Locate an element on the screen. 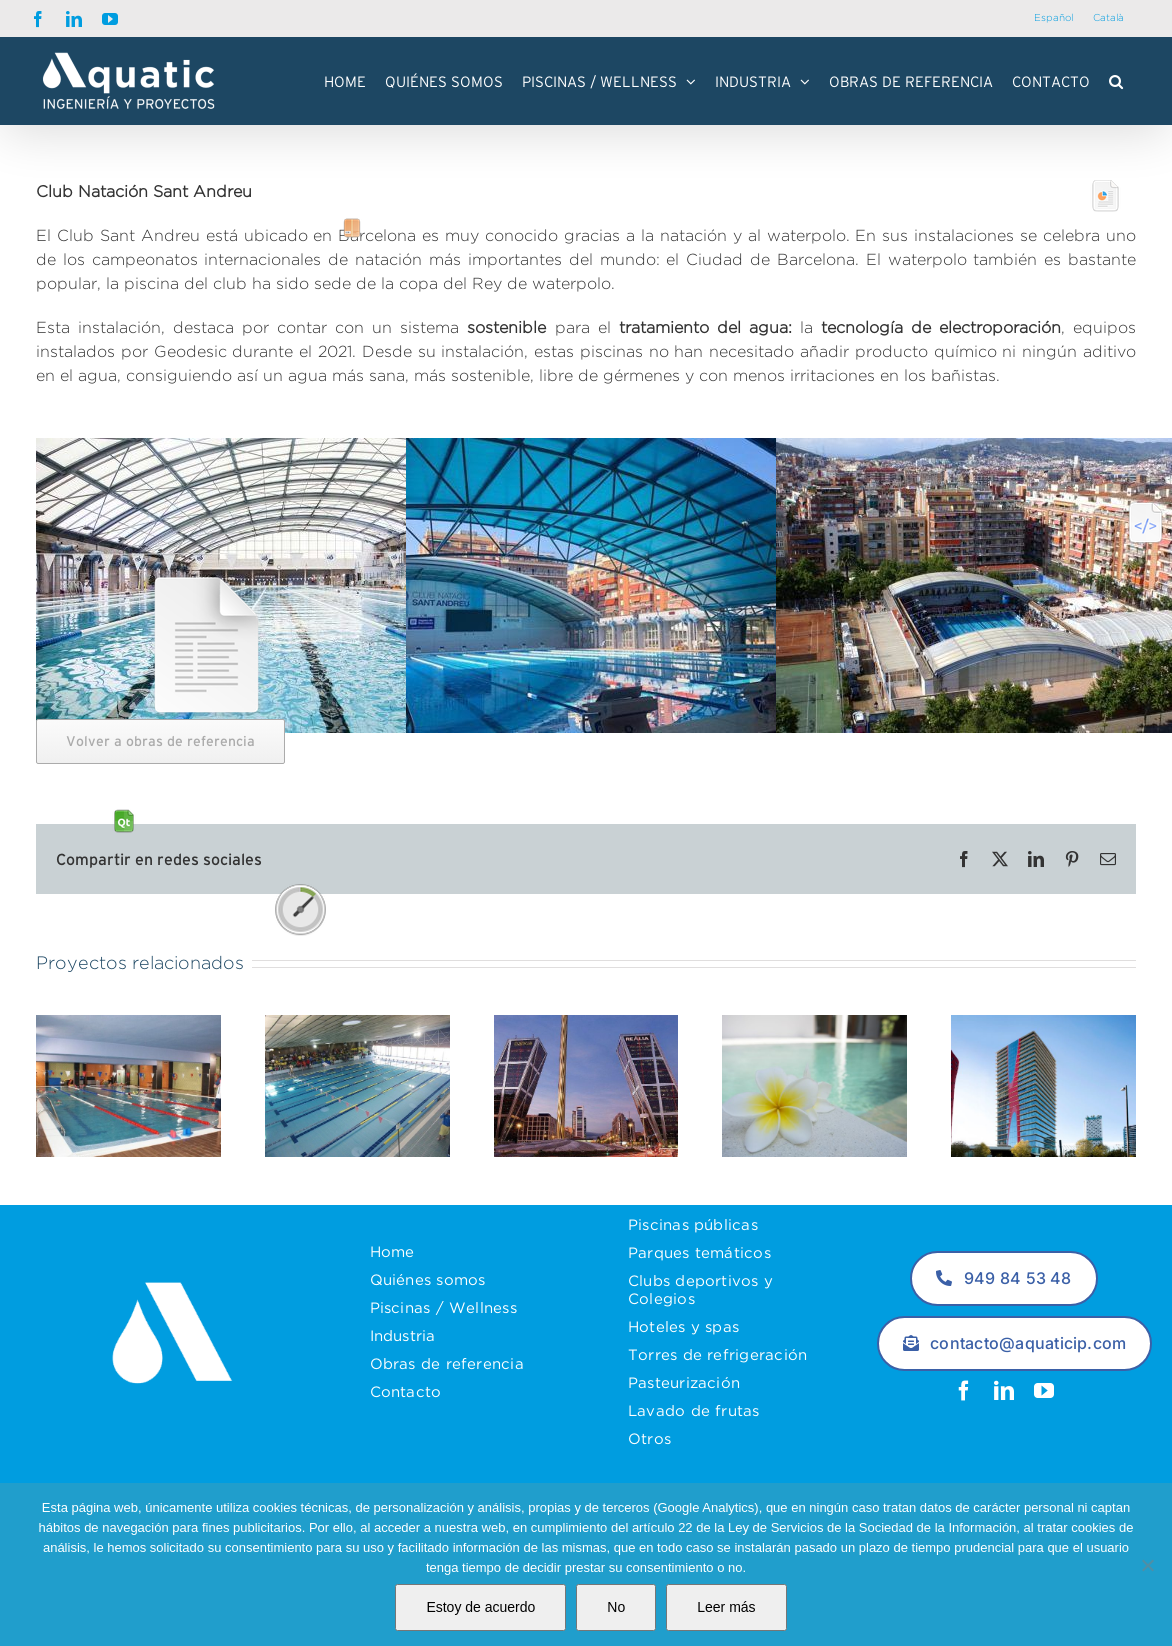  open sysprof system profiler is located at coordinates (300, 909).